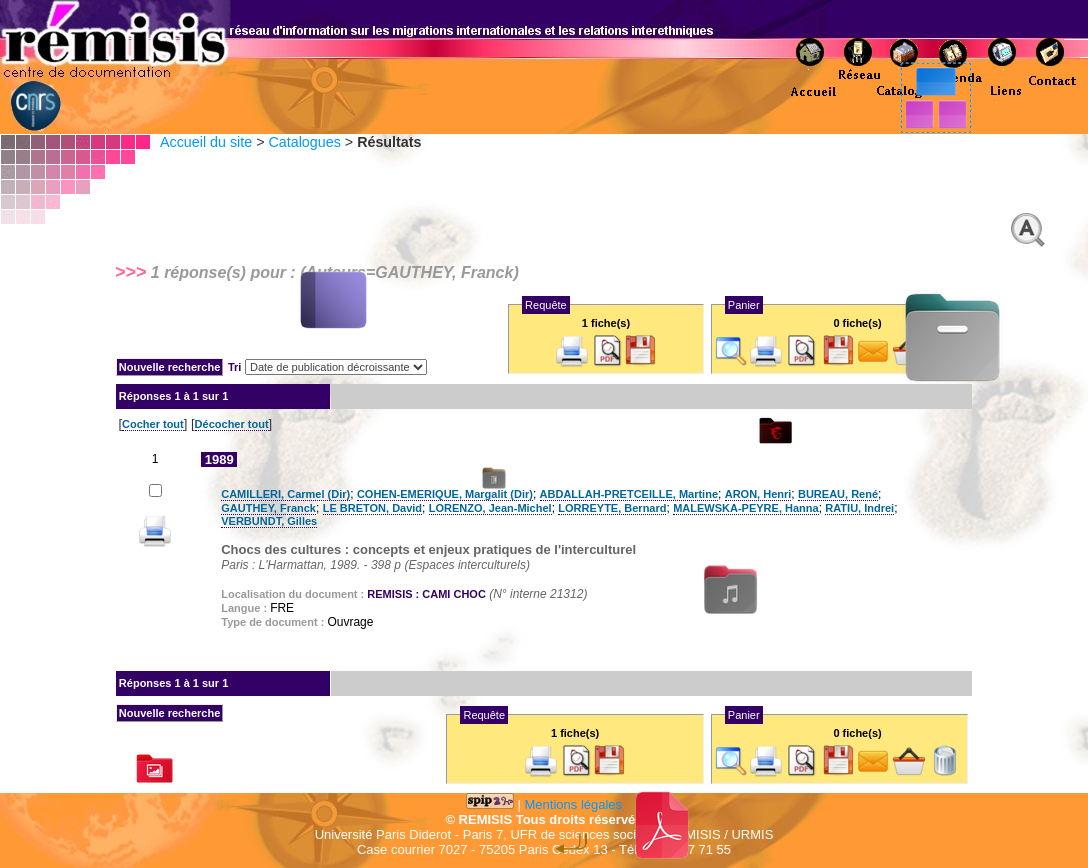  I want to click on access desktop folder, so click(333, 297).